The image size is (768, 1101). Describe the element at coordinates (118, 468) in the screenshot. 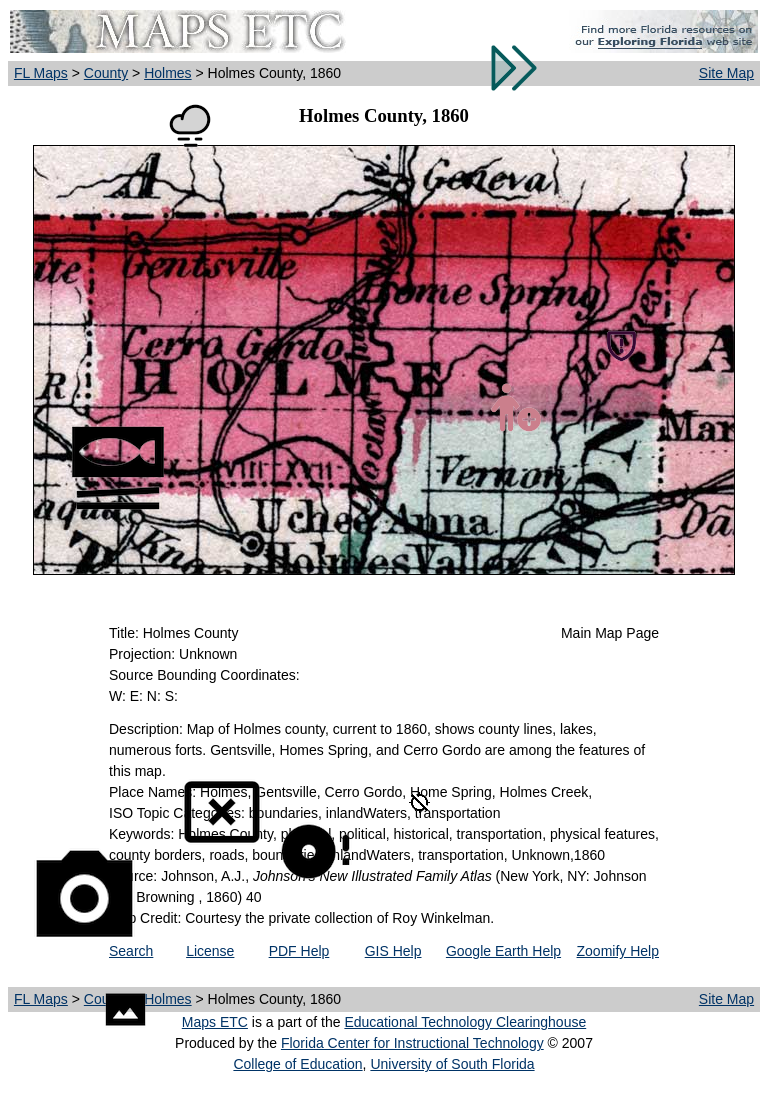

I see `view set meal or food combo options` at that location.